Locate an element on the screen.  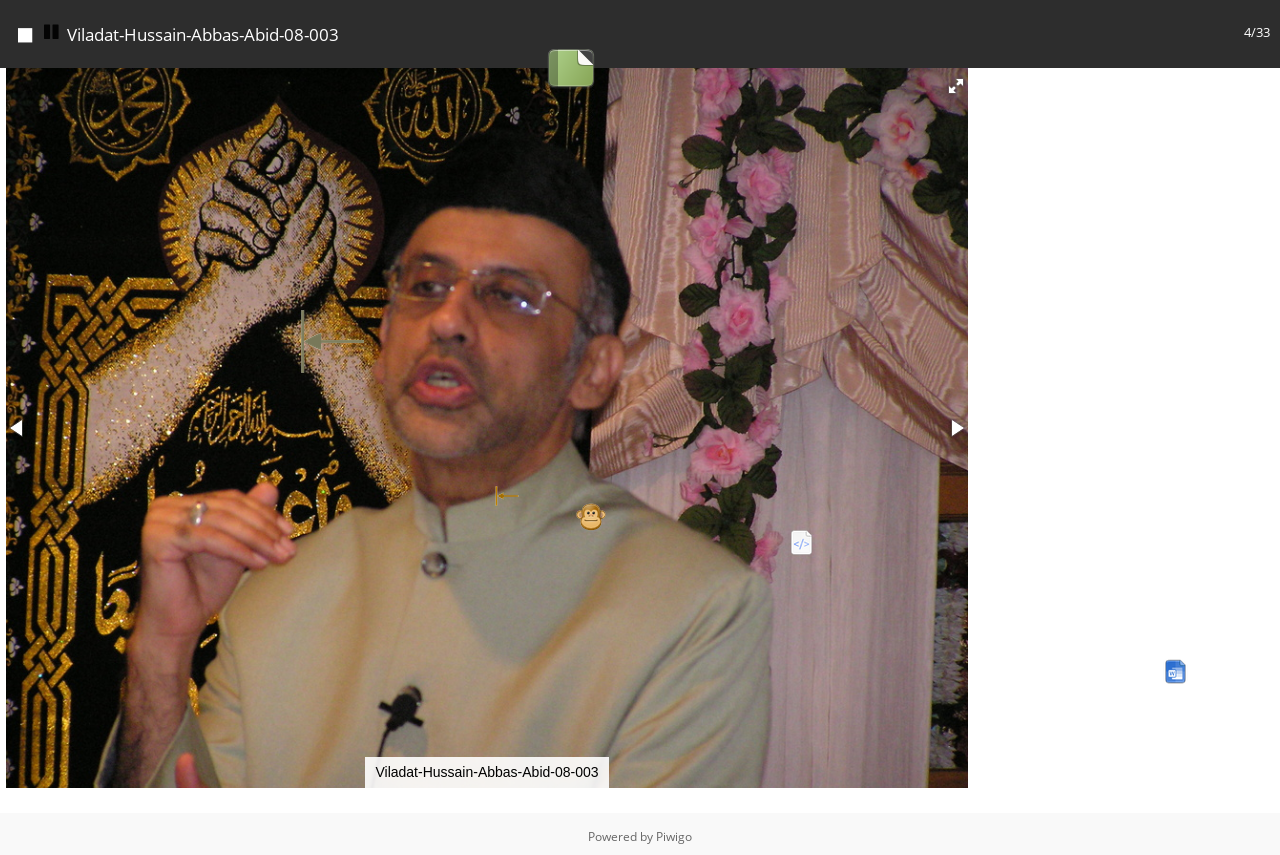
monkey face emoji for expressing playfulness is located at coordinates (591, 517).